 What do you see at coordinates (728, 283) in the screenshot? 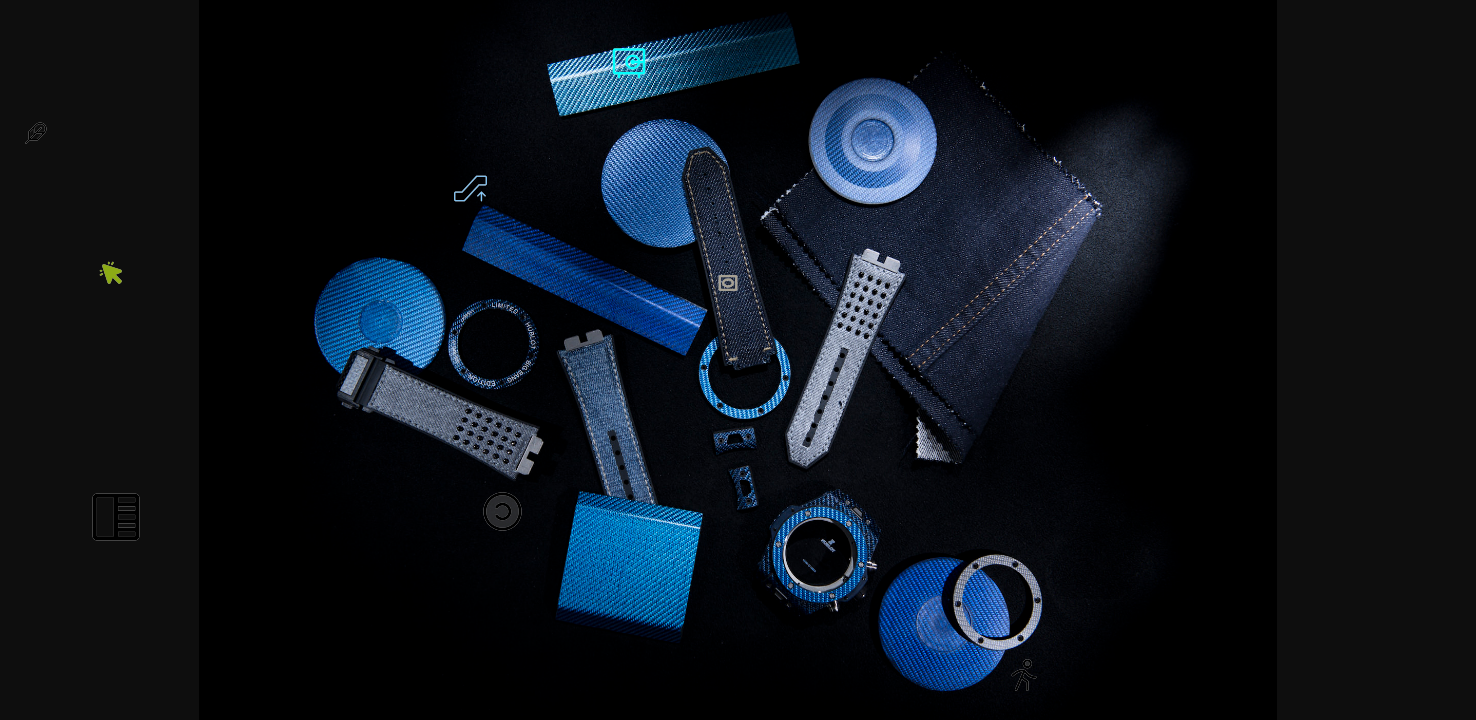
I see `apply vignette effect to photo` at bounding box center [728, 283].